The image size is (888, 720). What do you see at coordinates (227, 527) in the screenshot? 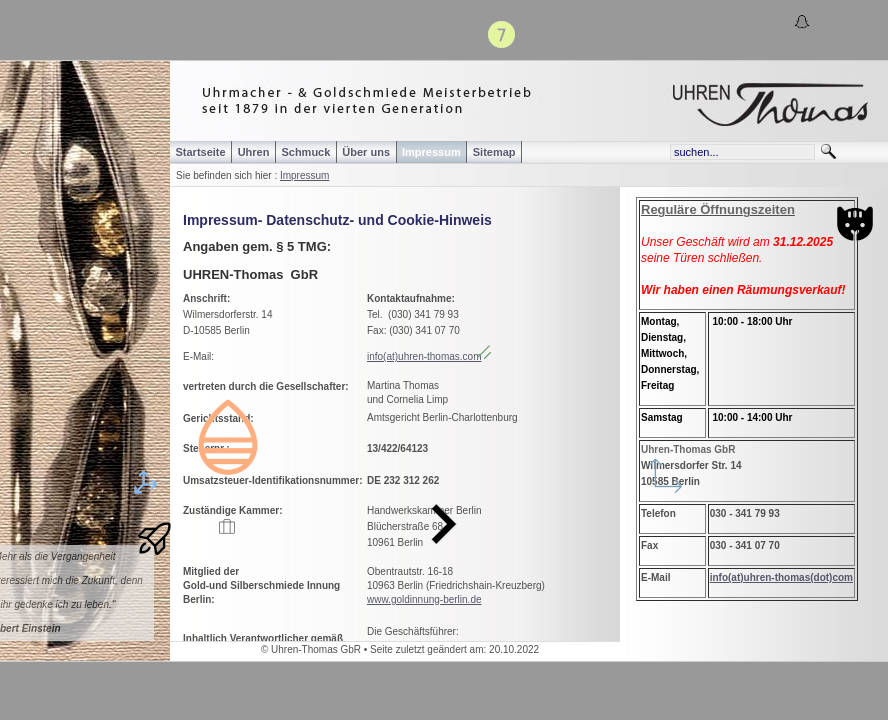
I see `access travel or trip planning features` at bounding box center [227, 527].